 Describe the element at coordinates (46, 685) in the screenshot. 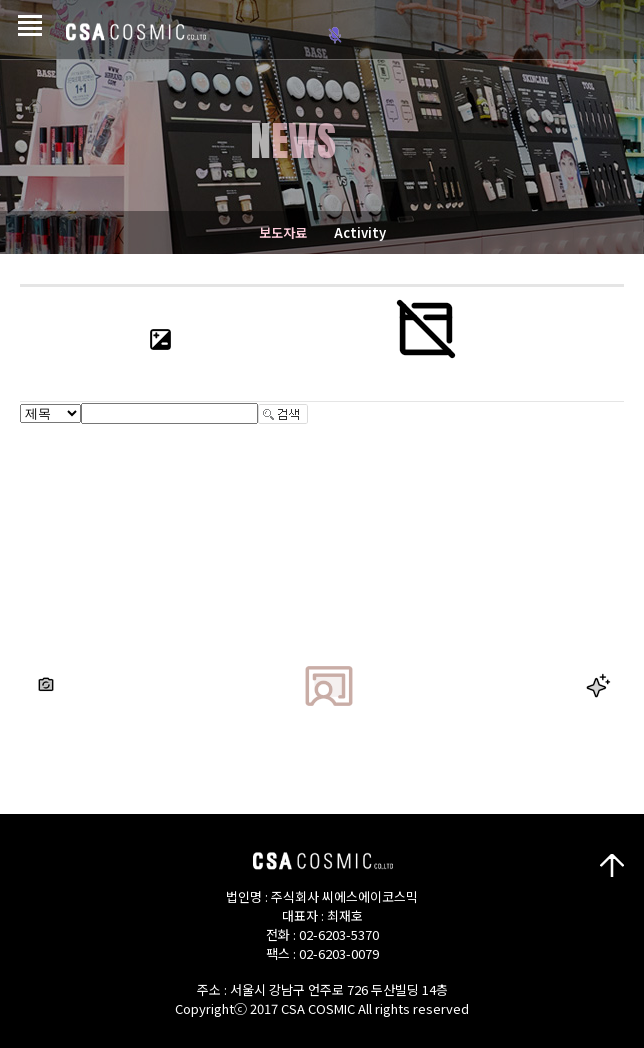

I see `access party mode camera effects` at that location.